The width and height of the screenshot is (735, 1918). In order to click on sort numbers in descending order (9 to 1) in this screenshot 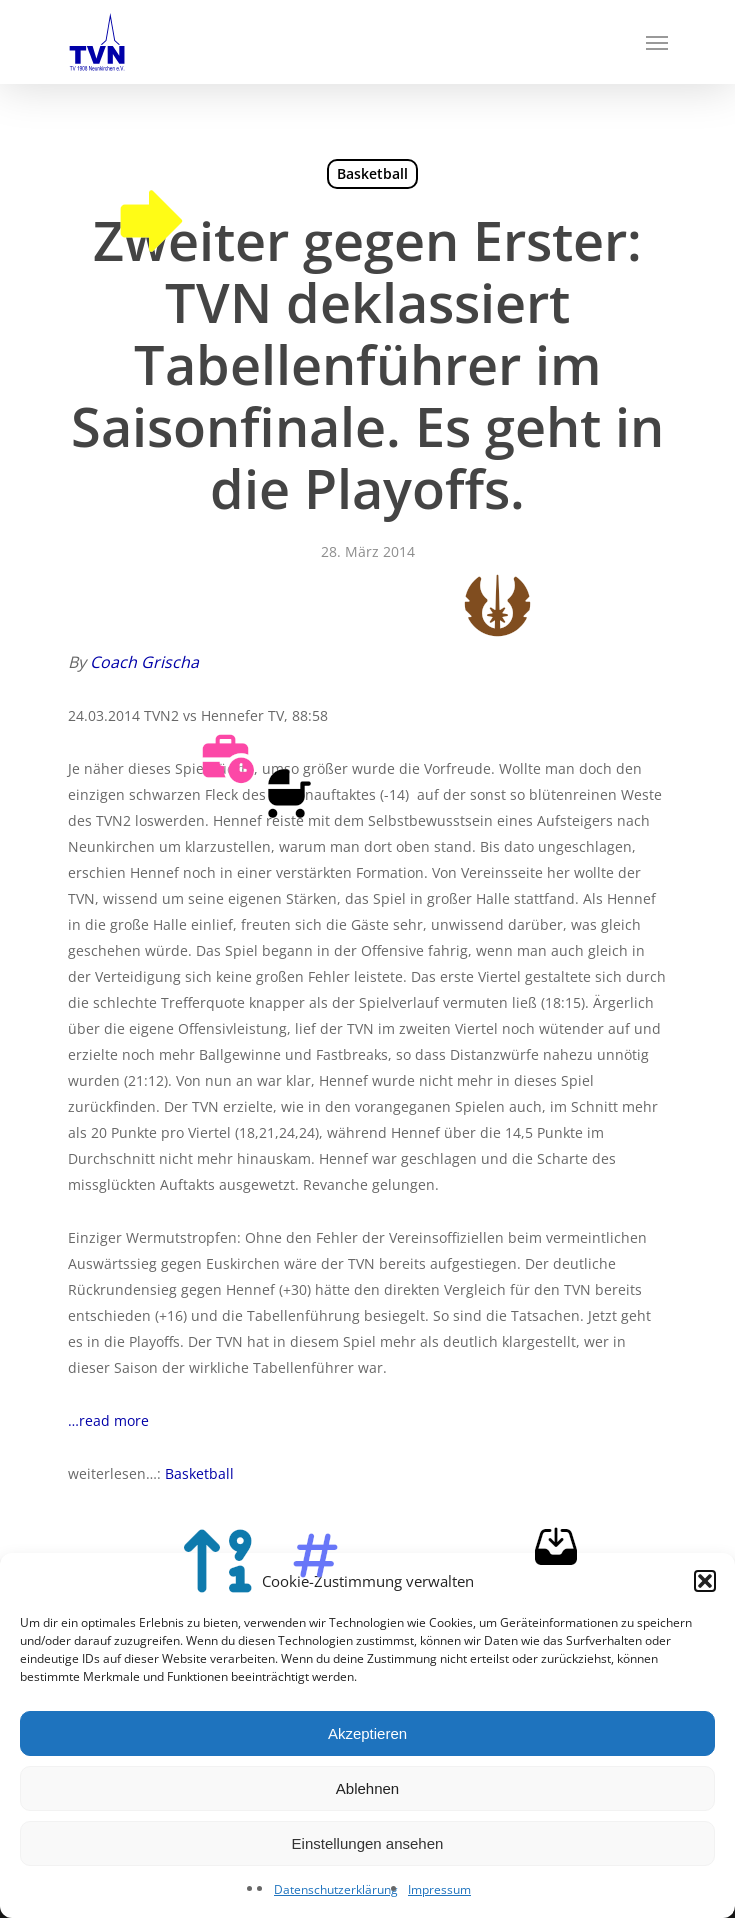, I will do `click(220, 1561)`.